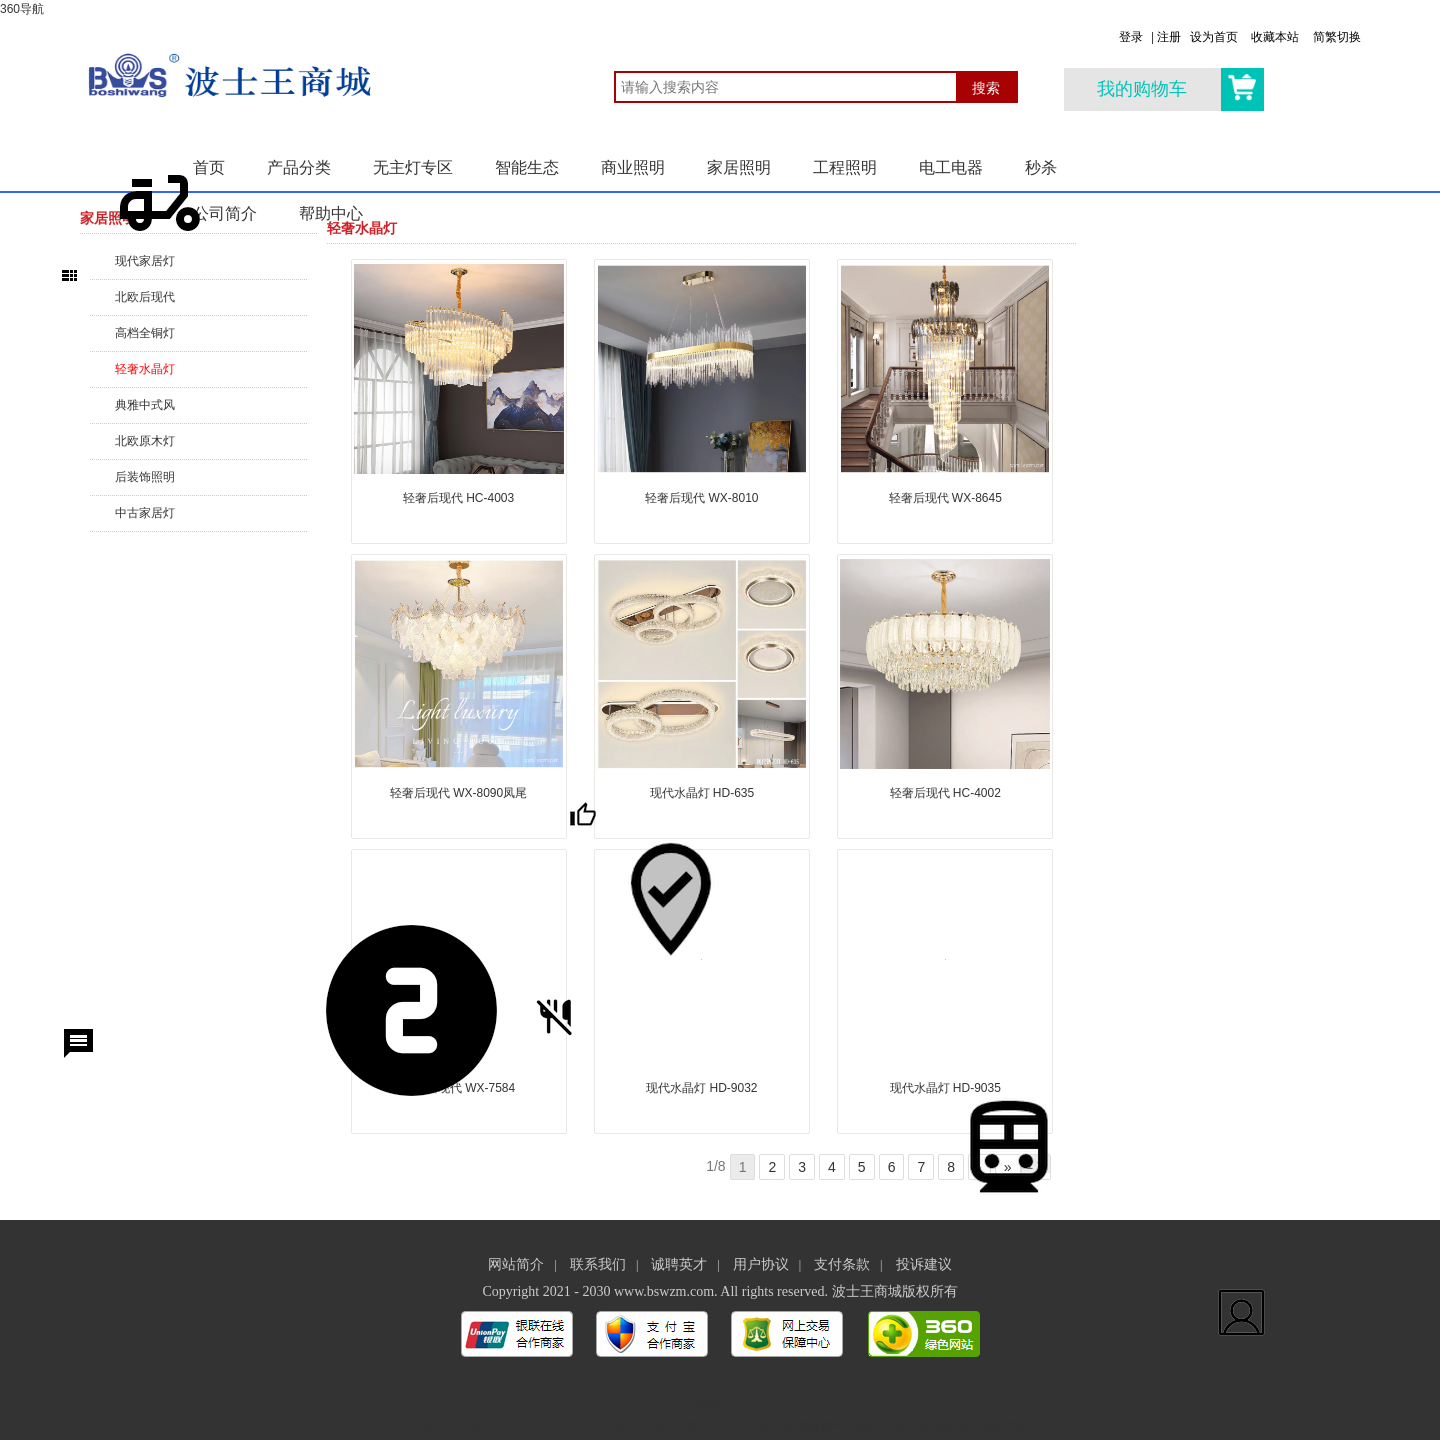  Describe the element at coordinates (555, 1016) in the screenshot. I see `indicates no food or meals available` at that location.